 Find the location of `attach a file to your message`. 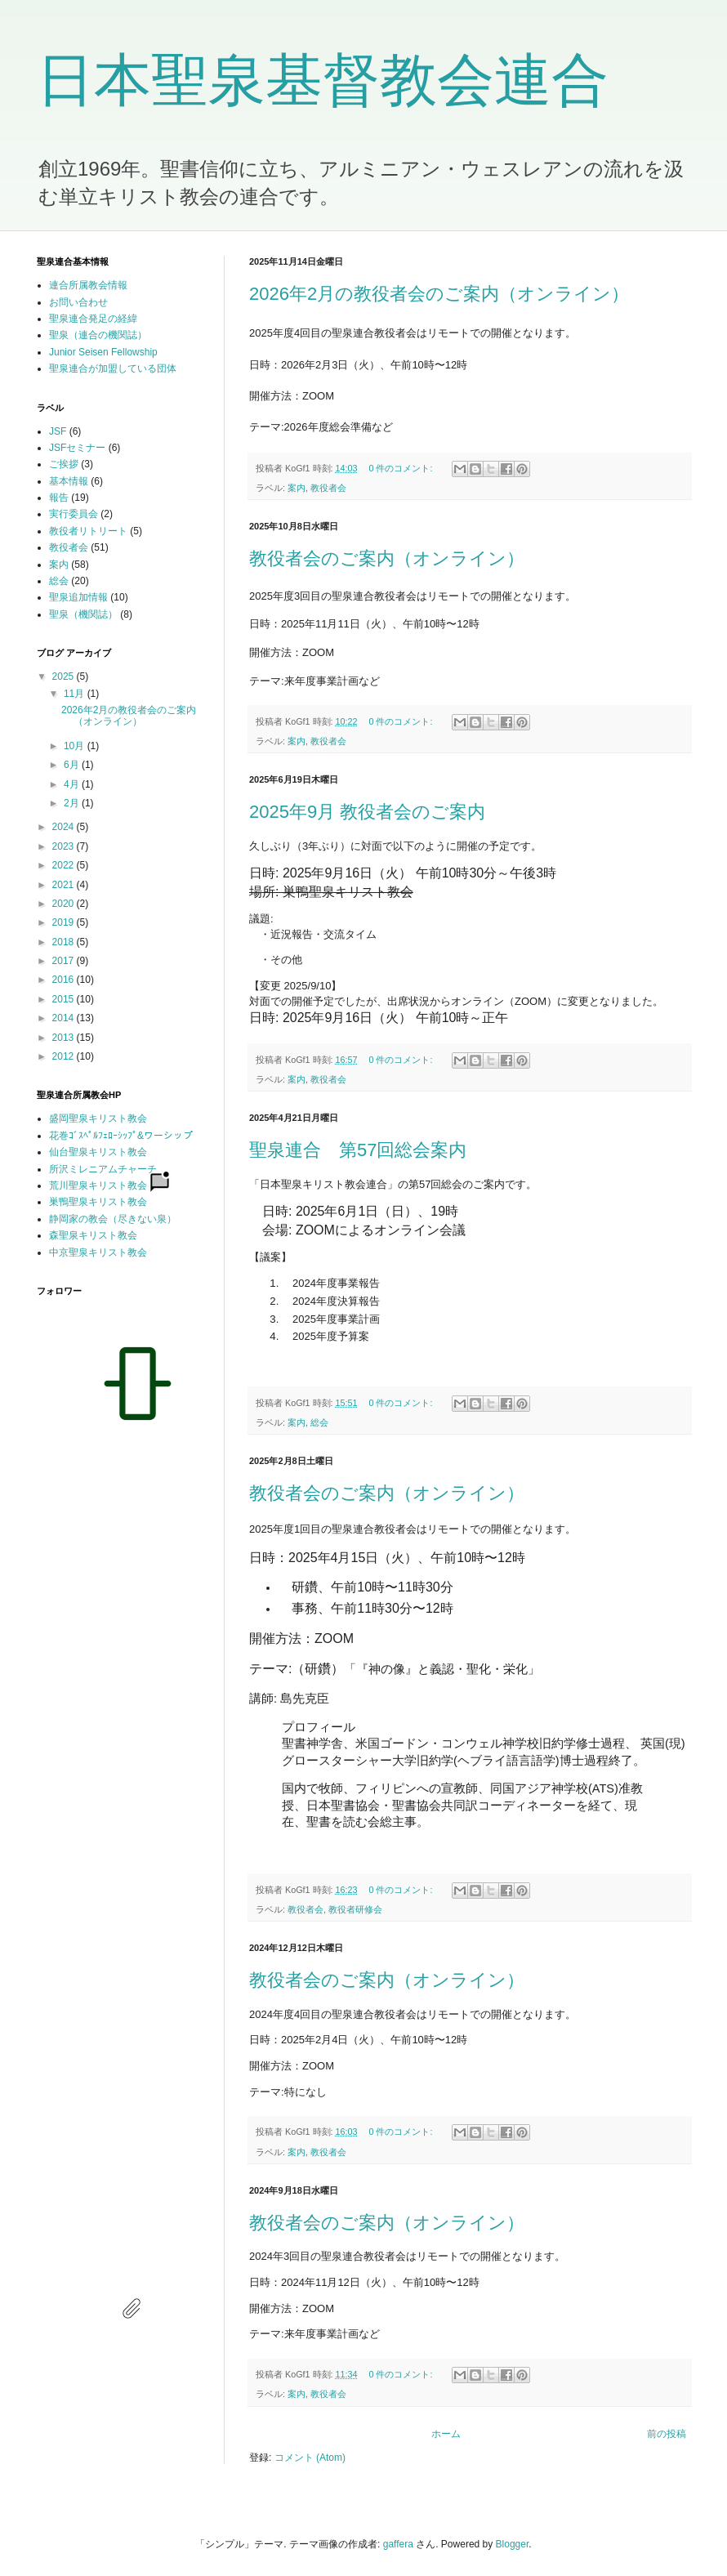

attach a file to your message is located at coordinates (132, 2308).